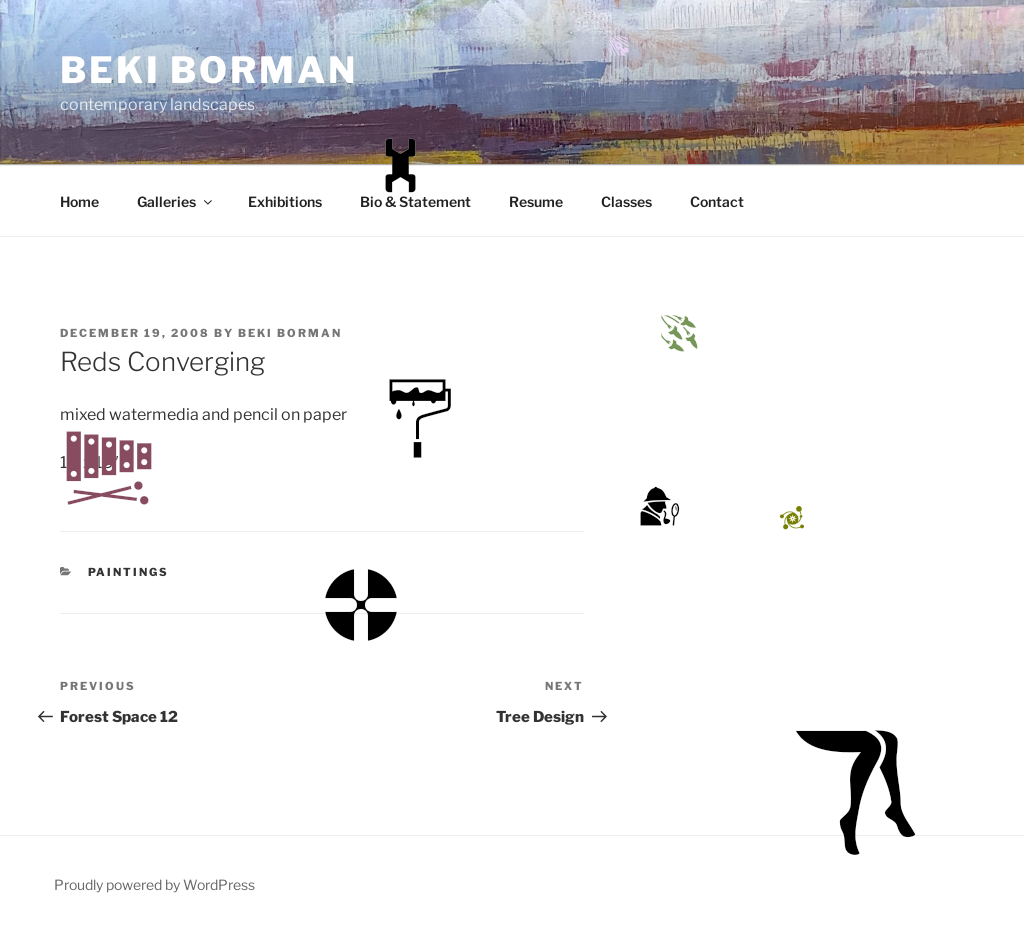  I want to click on launch multiple projectile attack, so click(679, 333).